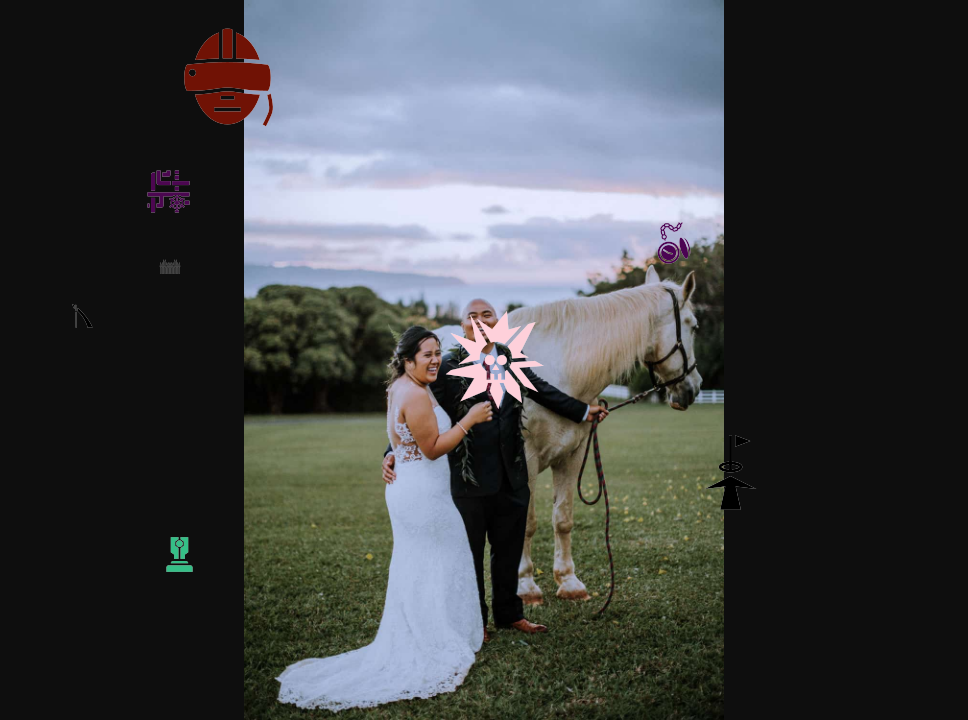 The width and height of the screenshot is (968, 720). I want to click on navigate to objective marker, so click(730, 472).